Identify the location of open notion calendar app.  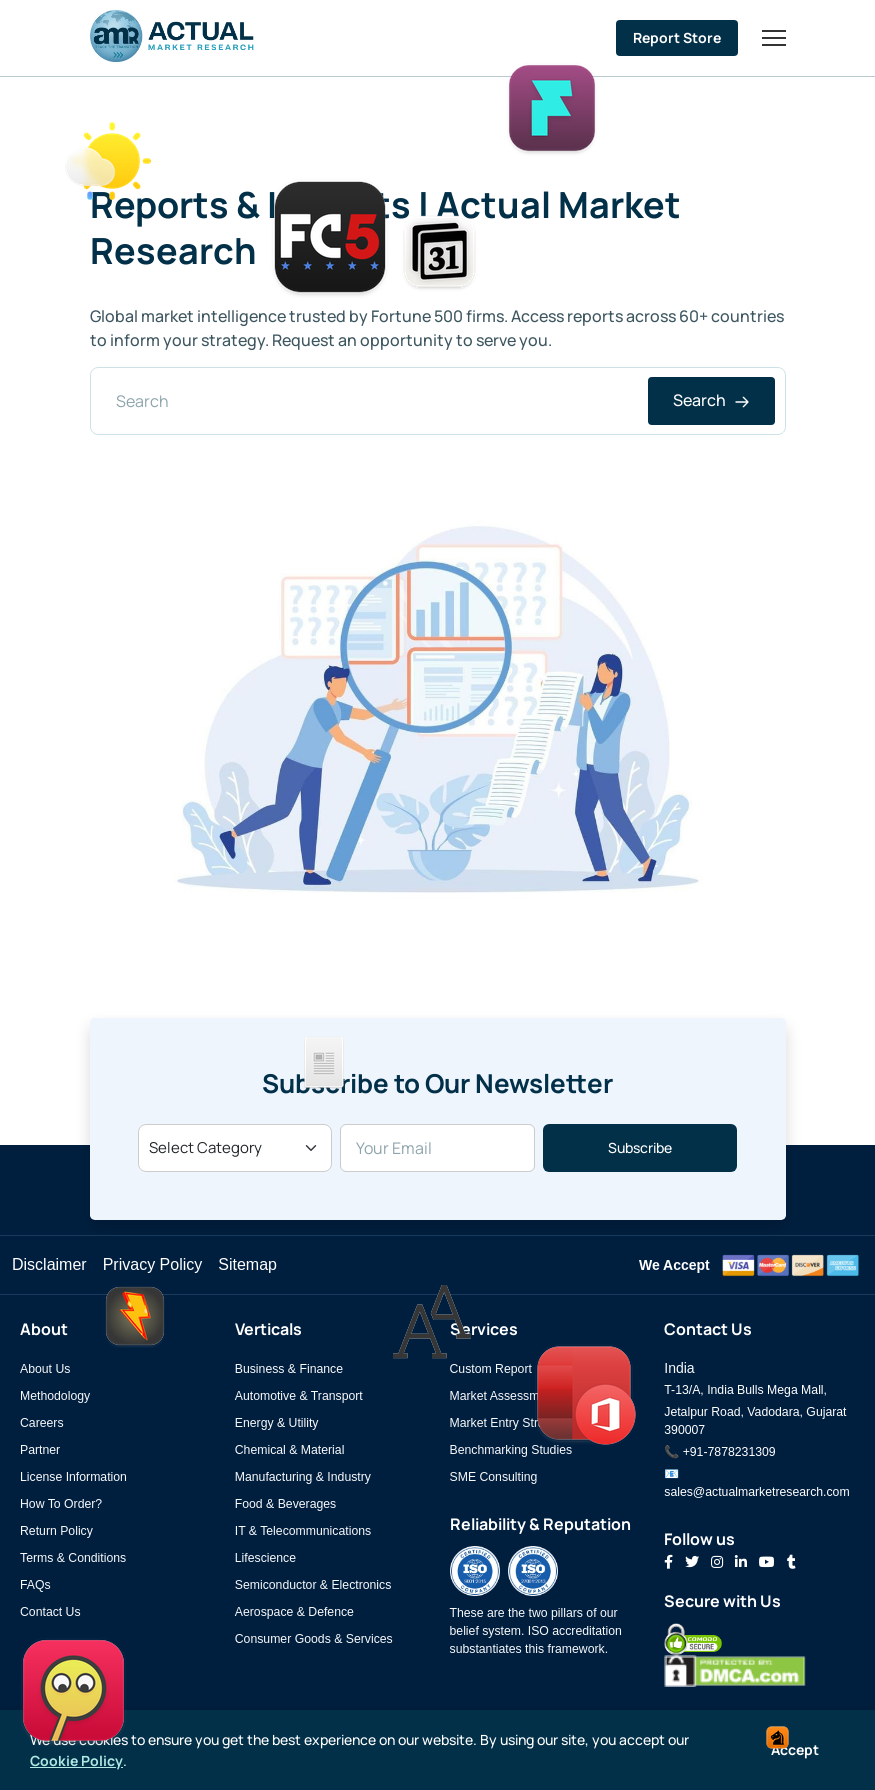
(439, 251).